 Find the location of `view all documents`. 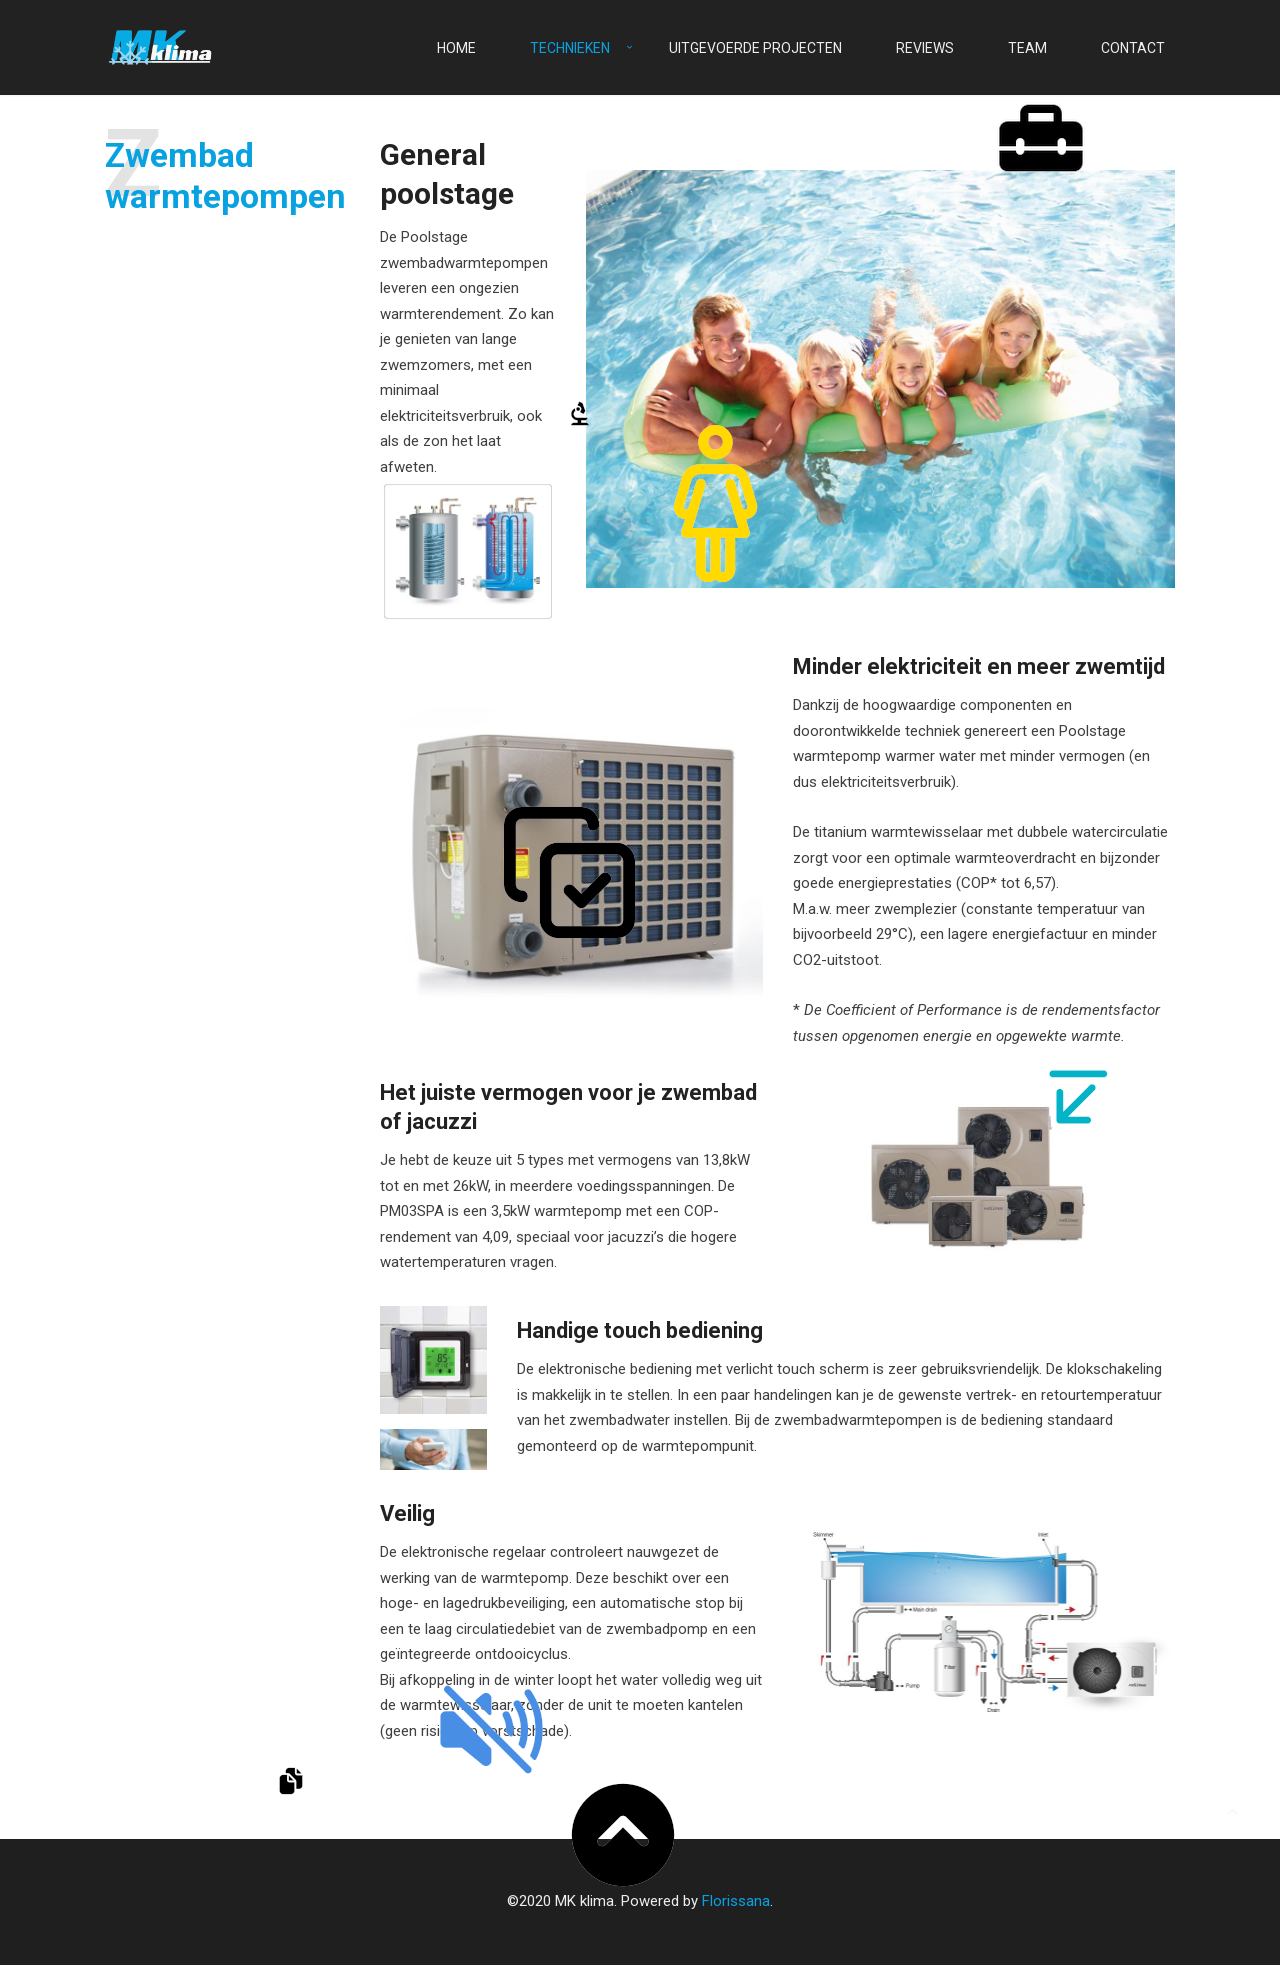

view all documents is located at coordinates (291, 1781).